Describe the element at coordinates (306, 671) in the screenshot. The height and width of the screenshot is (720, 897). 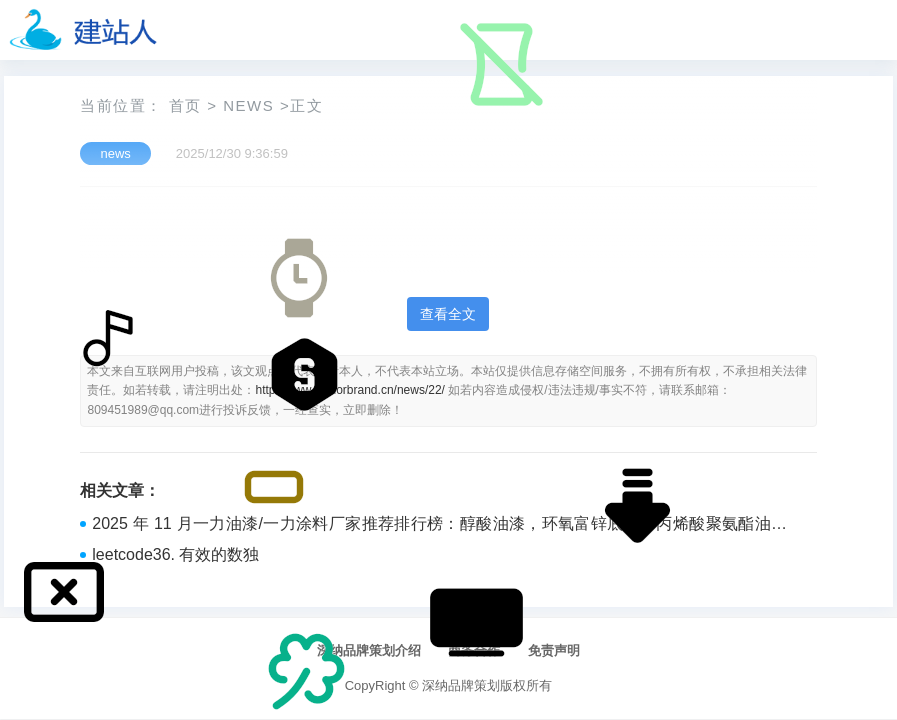
I see `indicates a michelin green star rating for sustainable restaurants` at that location.